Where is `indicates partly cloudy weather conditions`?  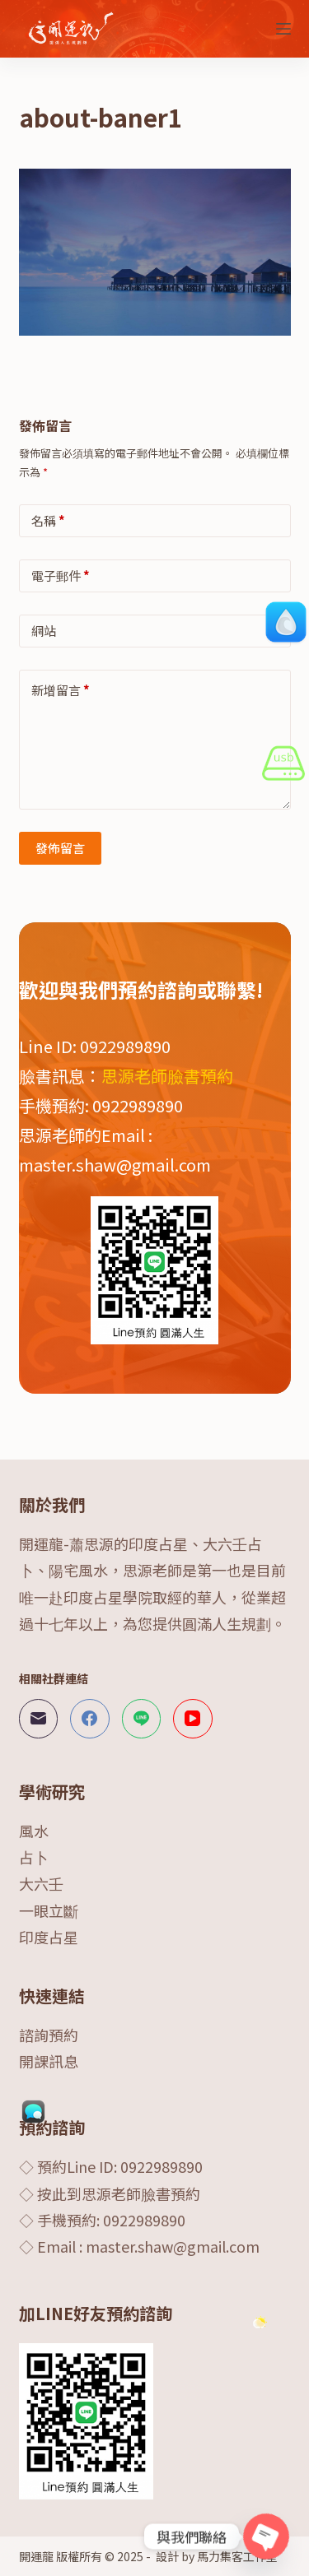 indicates partly cloudy weather conditions is located at coordinates (260, 2322).